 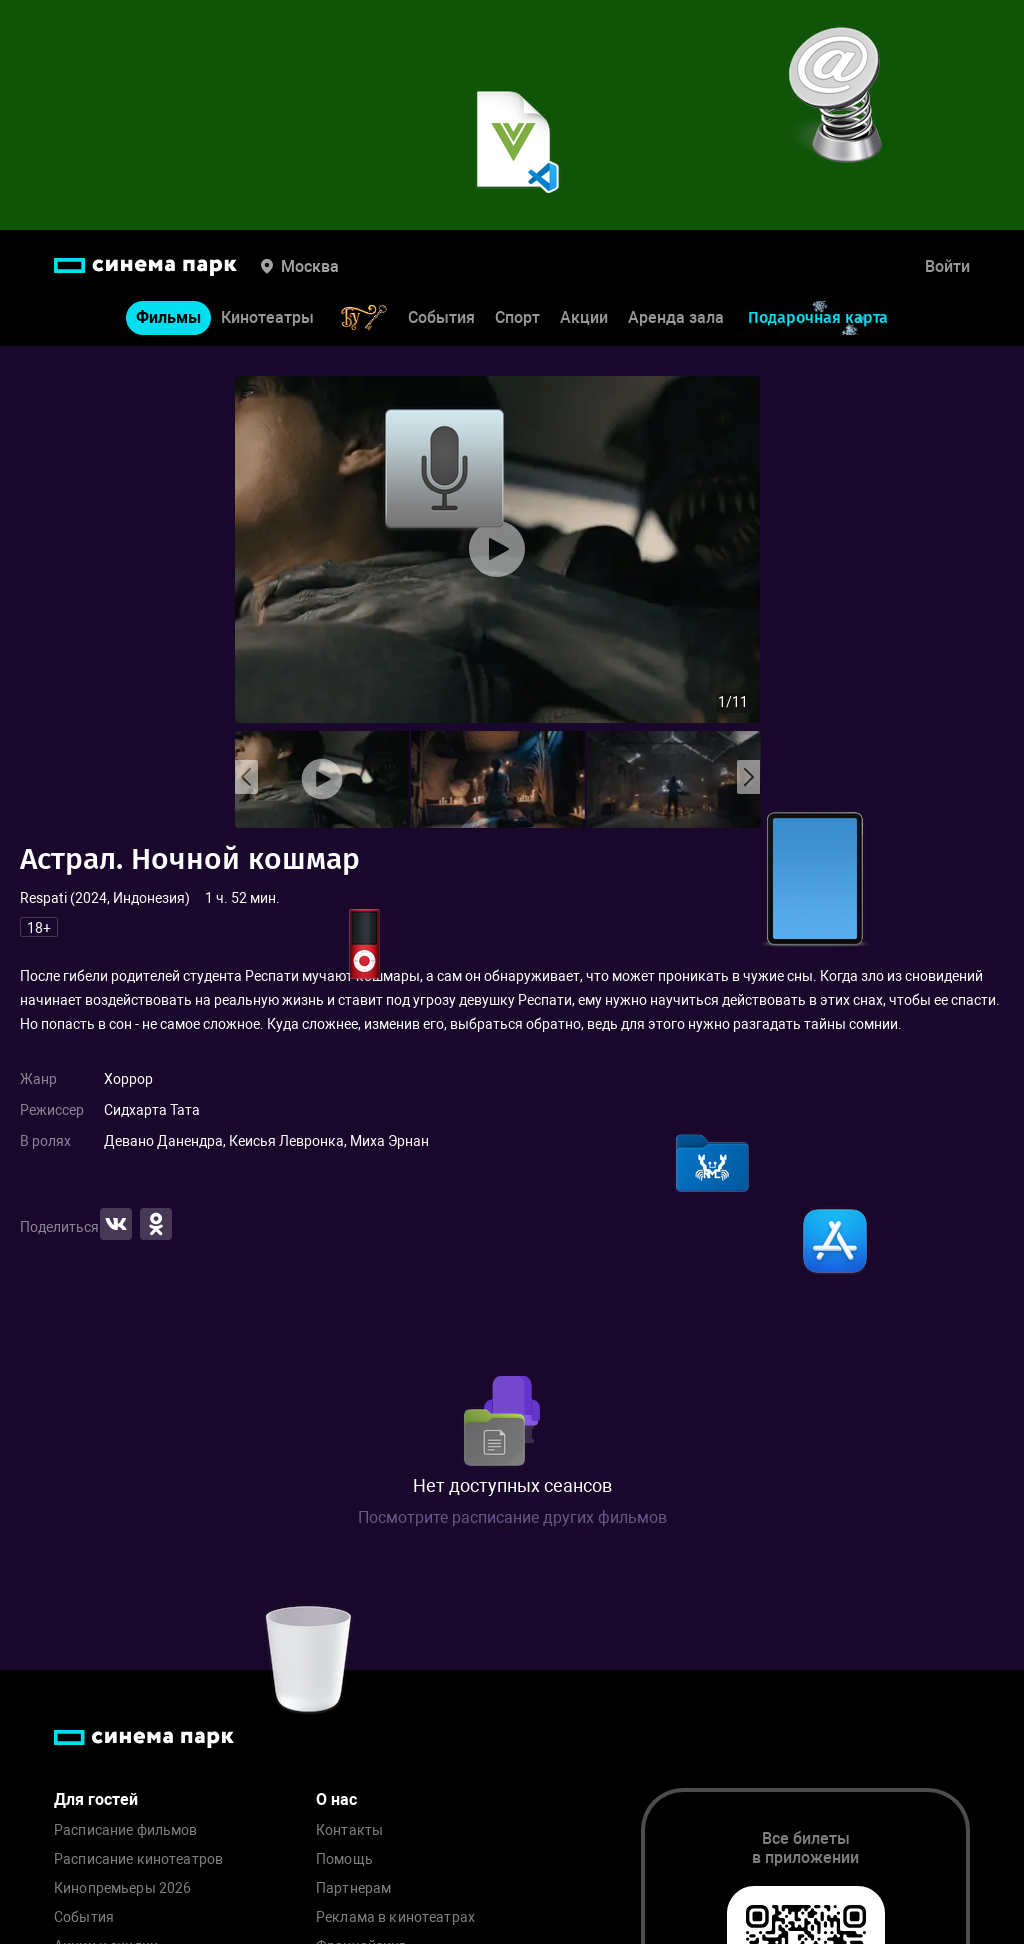 What do you see at coordinates (494, 1437) in the screenshot?
I see `open your documents folder` at bounding box center [494, 1437].